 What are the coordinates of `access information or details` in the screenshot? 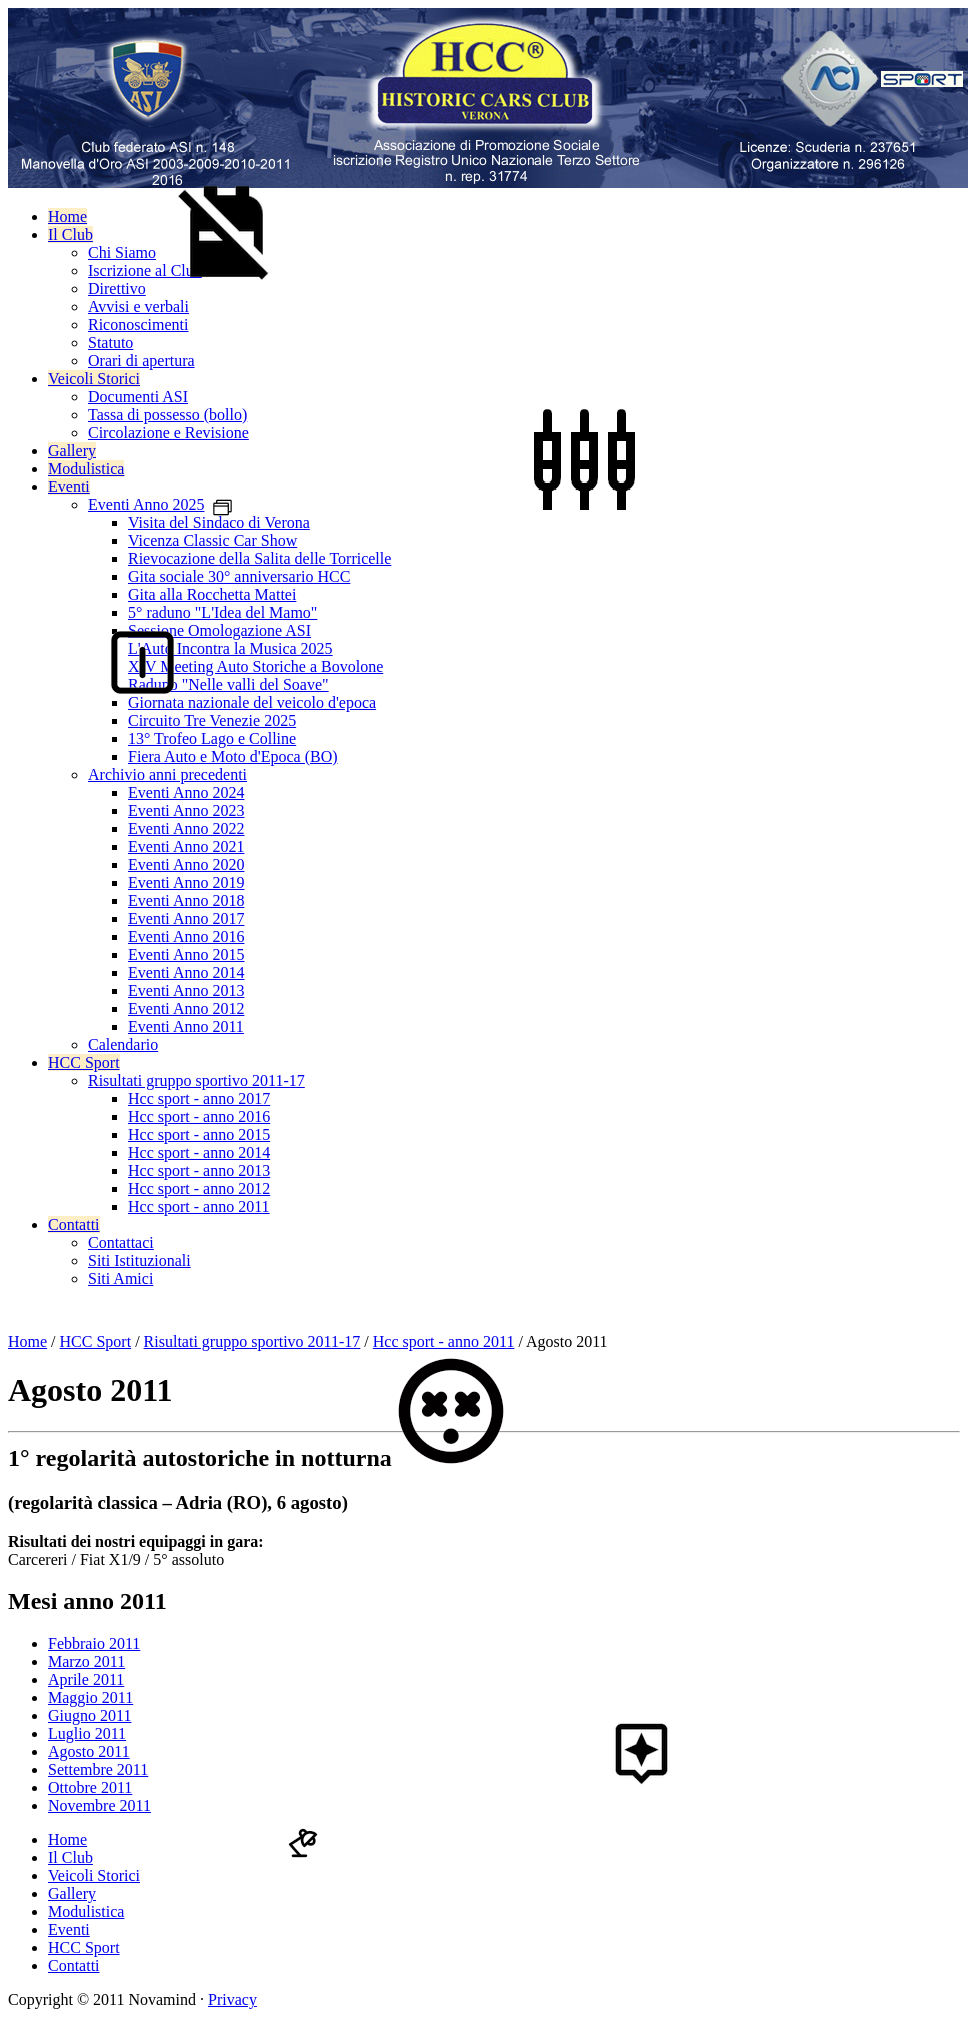 It's located at (142, 662).